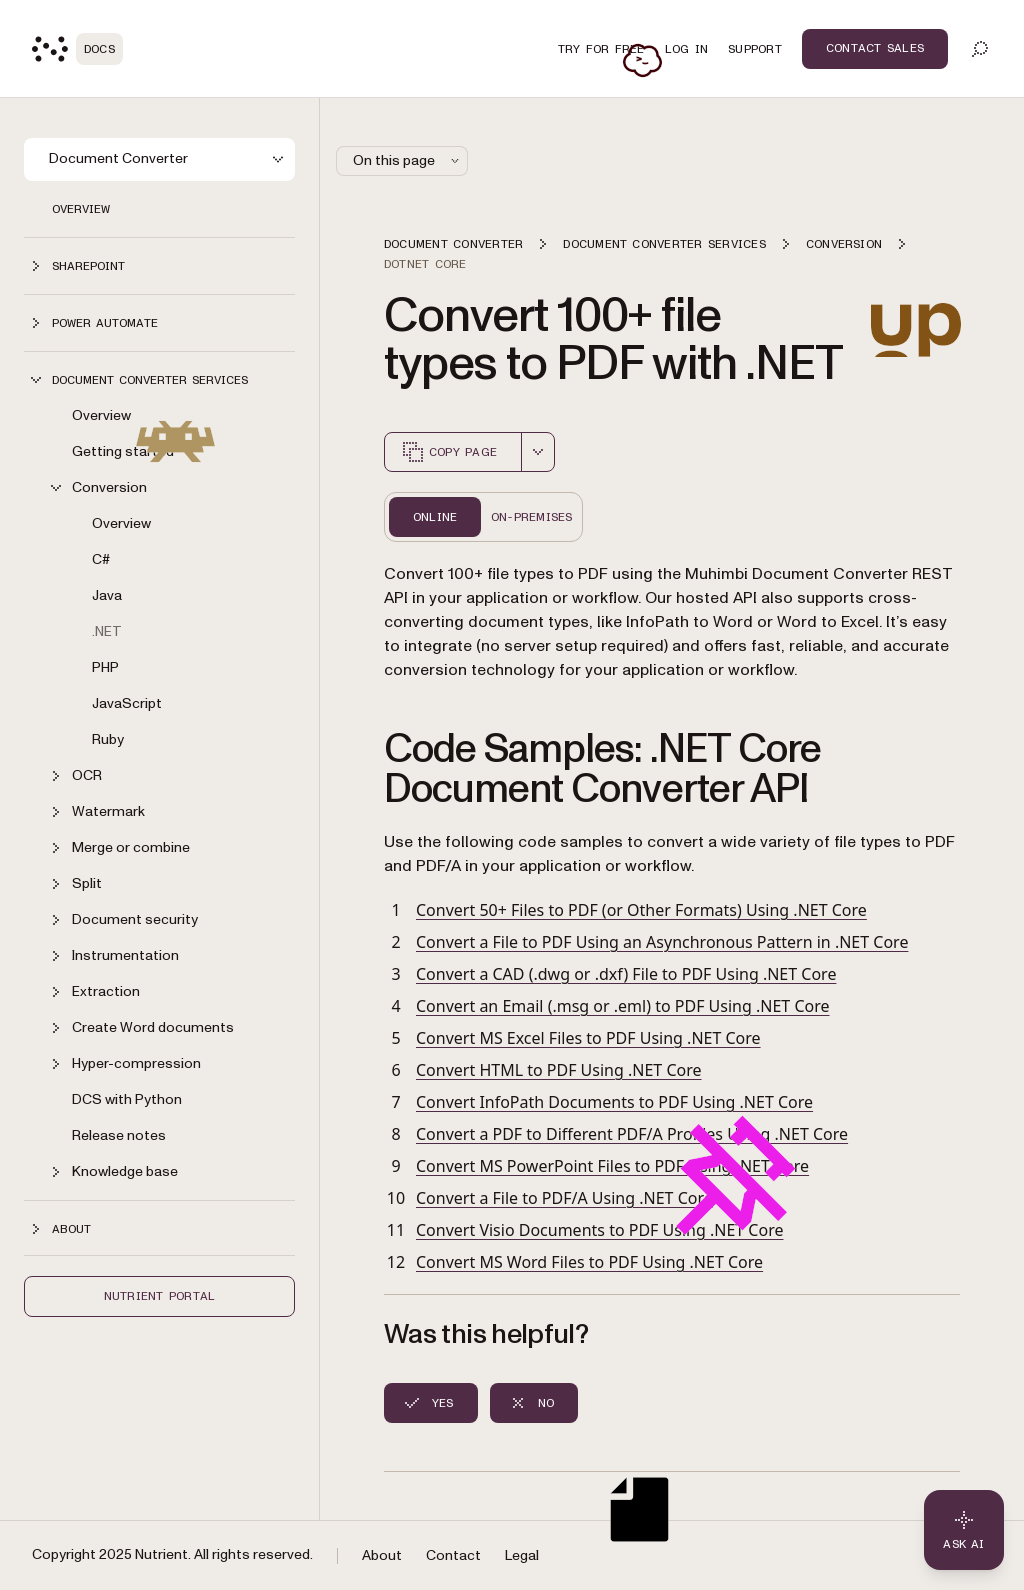 Image resolution: width=1024 pixels, height=1590 pixels. I want to click on visit the Uplabs design resources website, so click(916, 330).